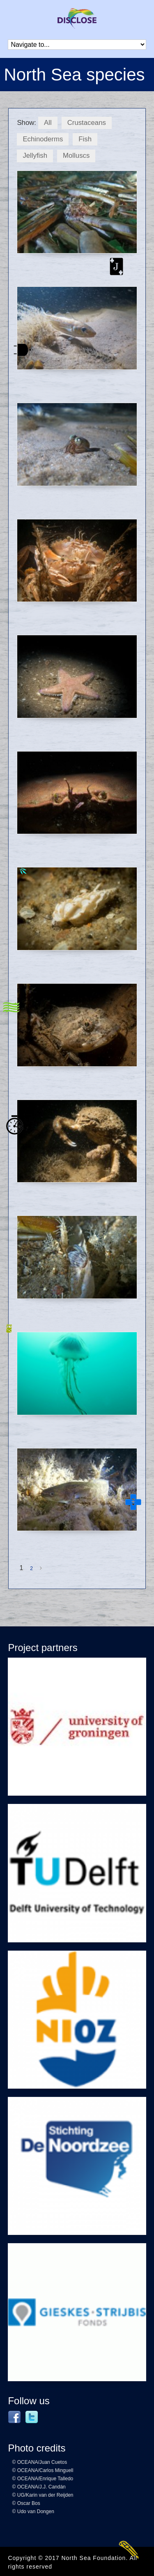 The image size is (154, 2576). Describe the element at coordinates (9, 1328) in the screenshot. I see `access defense or protection settings` at that location.